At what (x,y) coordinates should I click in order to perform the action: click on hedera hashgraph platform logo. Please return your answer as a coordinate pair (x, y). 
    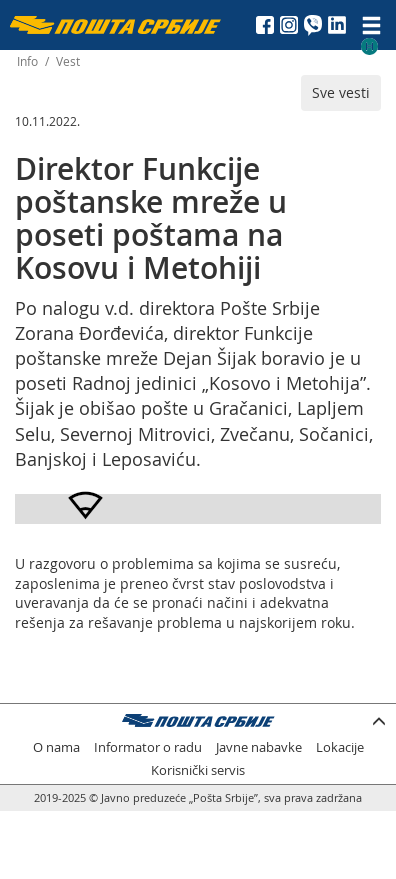
    Looking at the image, I should click on (369, 46).